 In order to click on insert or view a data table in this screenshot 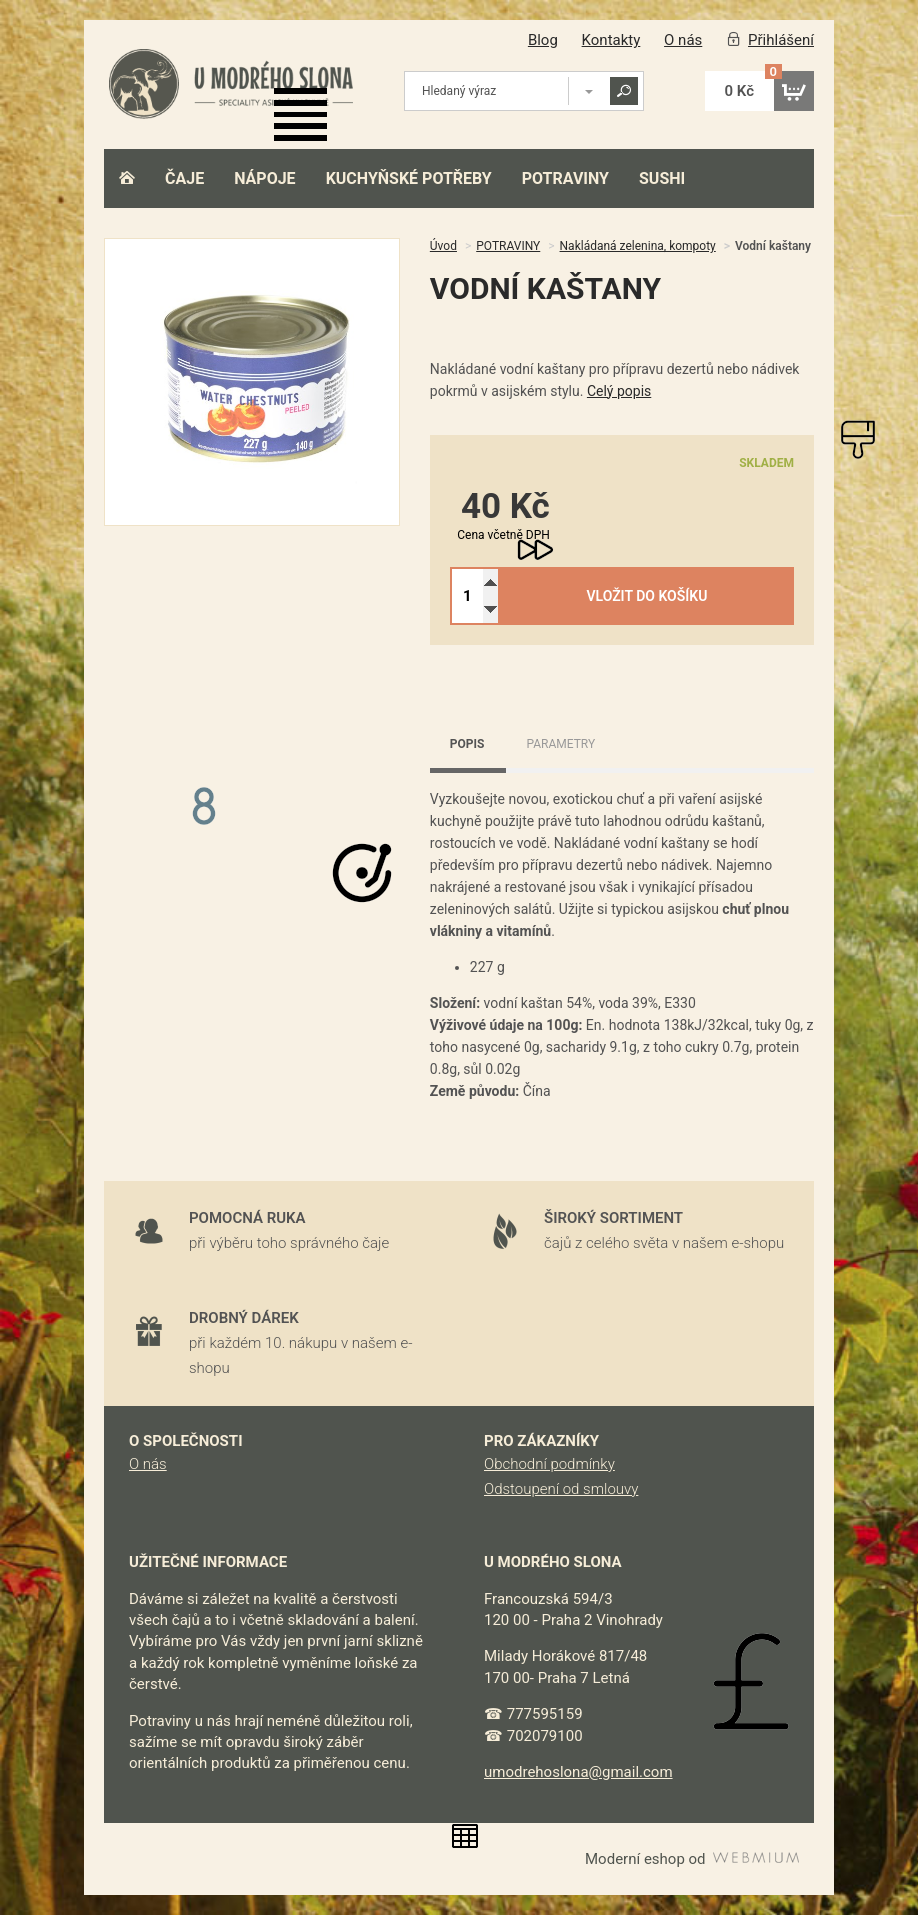, I will do `click(466, 1836)`.